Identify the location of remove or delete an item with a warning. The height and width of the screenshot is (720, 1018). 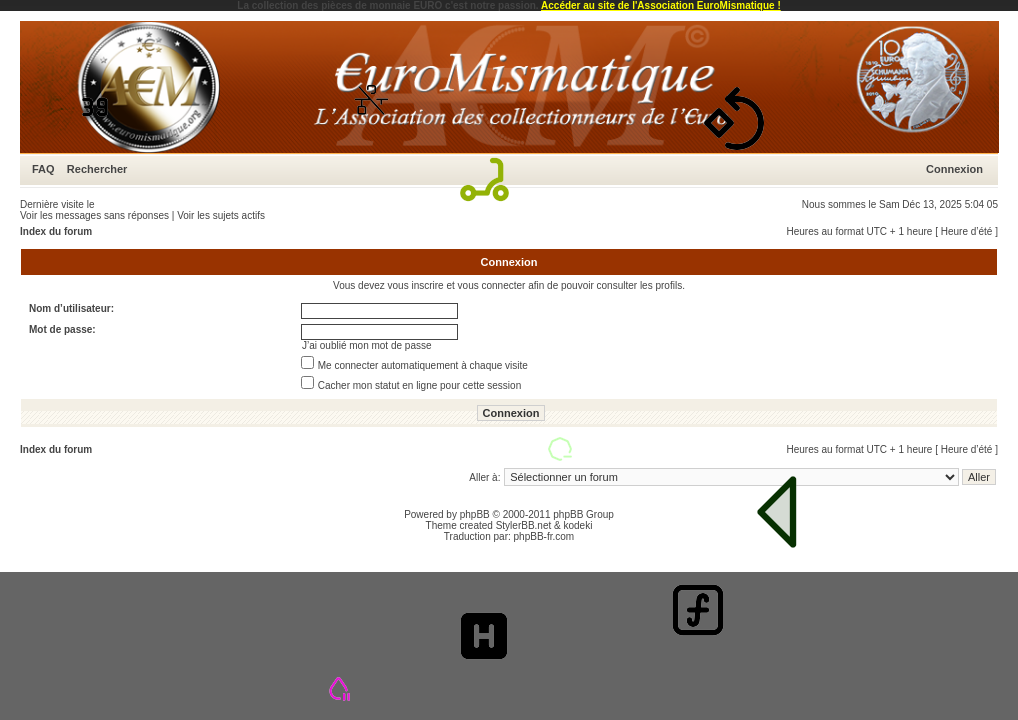
(560, 449).